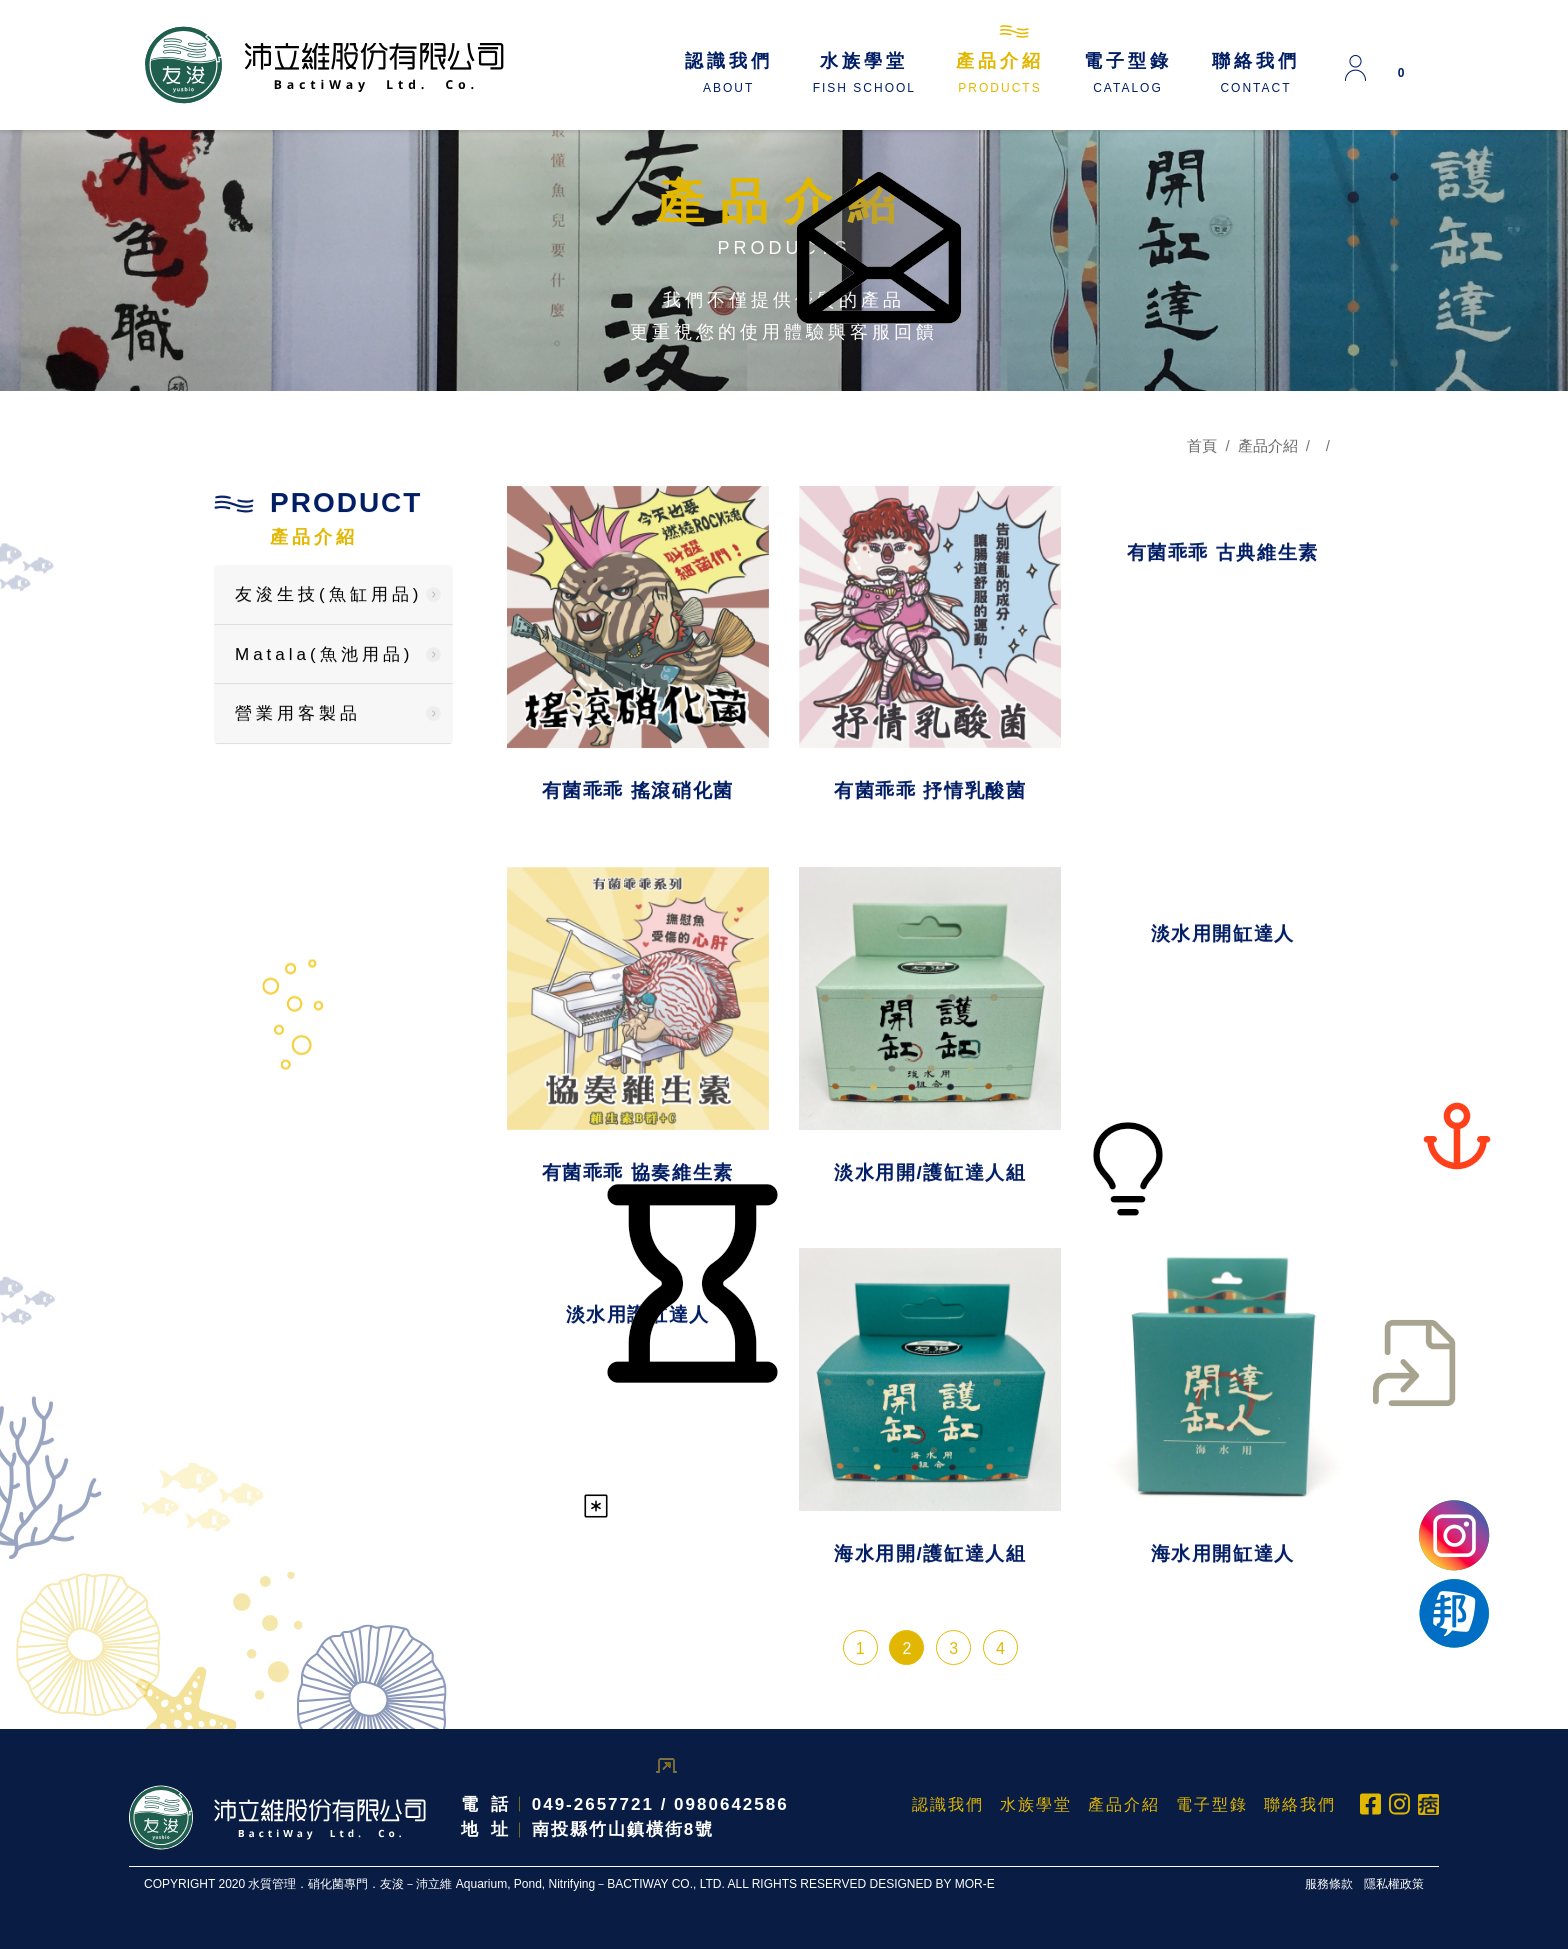 Image resolution: width=1568 pixels, height=1949 pixels. What do you see at coordinates (1128, 1170) in the screenshot?
I see `view tips or suggestions` at bounding box center [1128, 1170].